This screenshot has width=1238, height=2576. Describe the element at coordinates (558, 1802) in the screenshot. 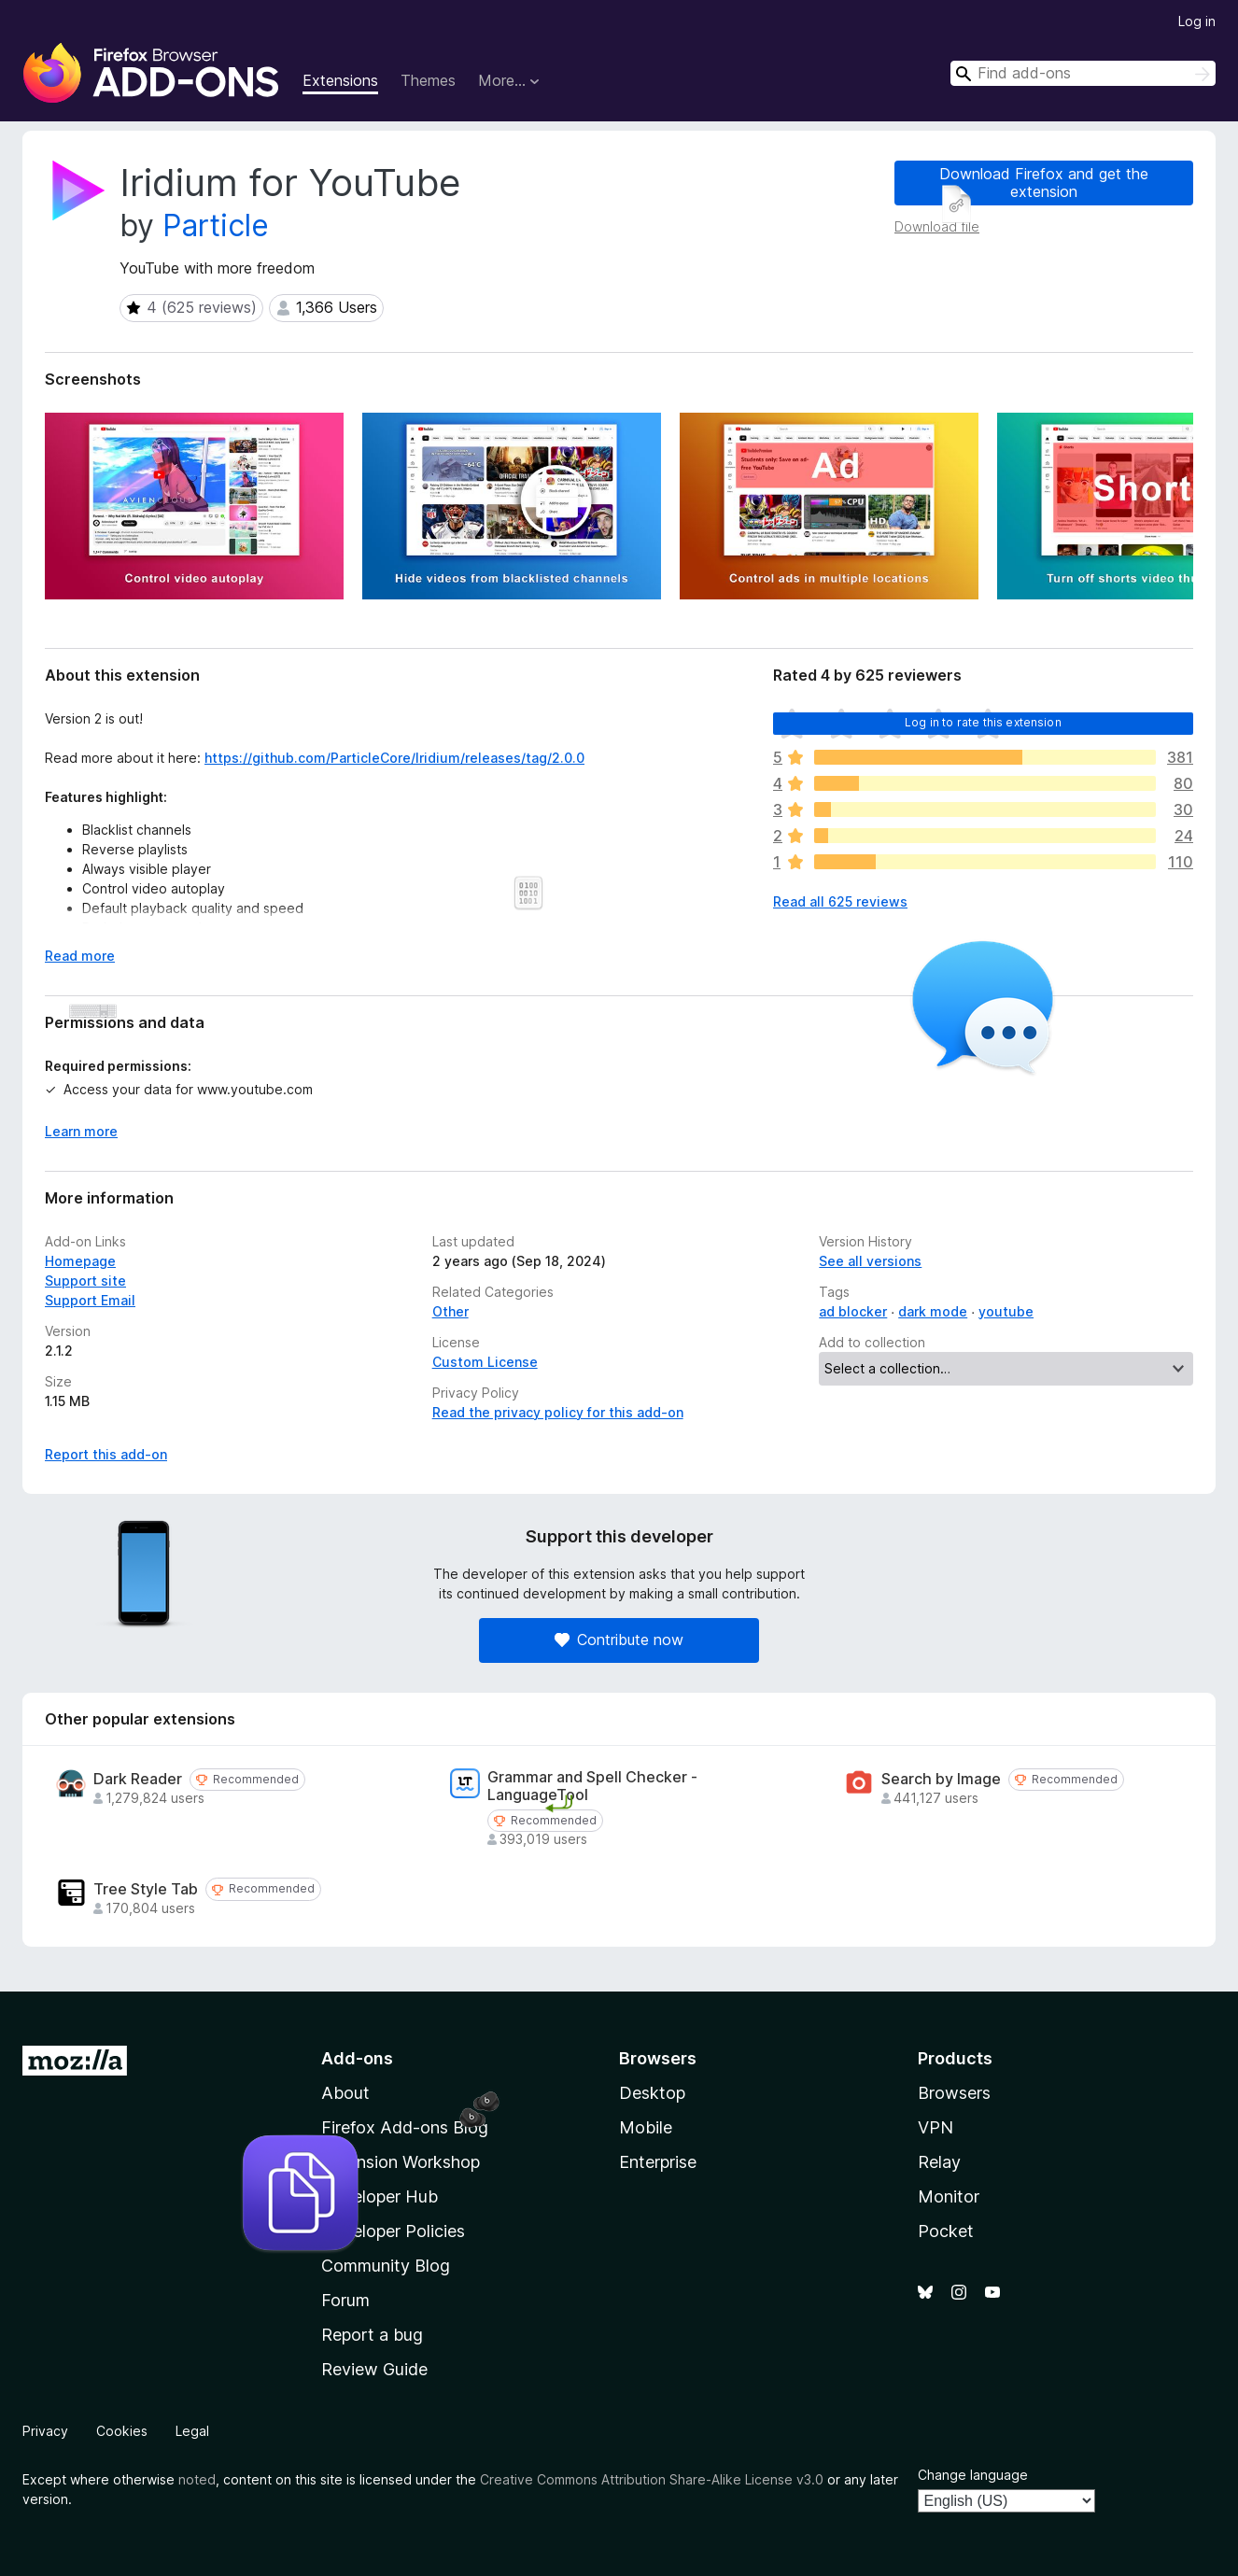

I see `reply to all recipients of an email` at that location.